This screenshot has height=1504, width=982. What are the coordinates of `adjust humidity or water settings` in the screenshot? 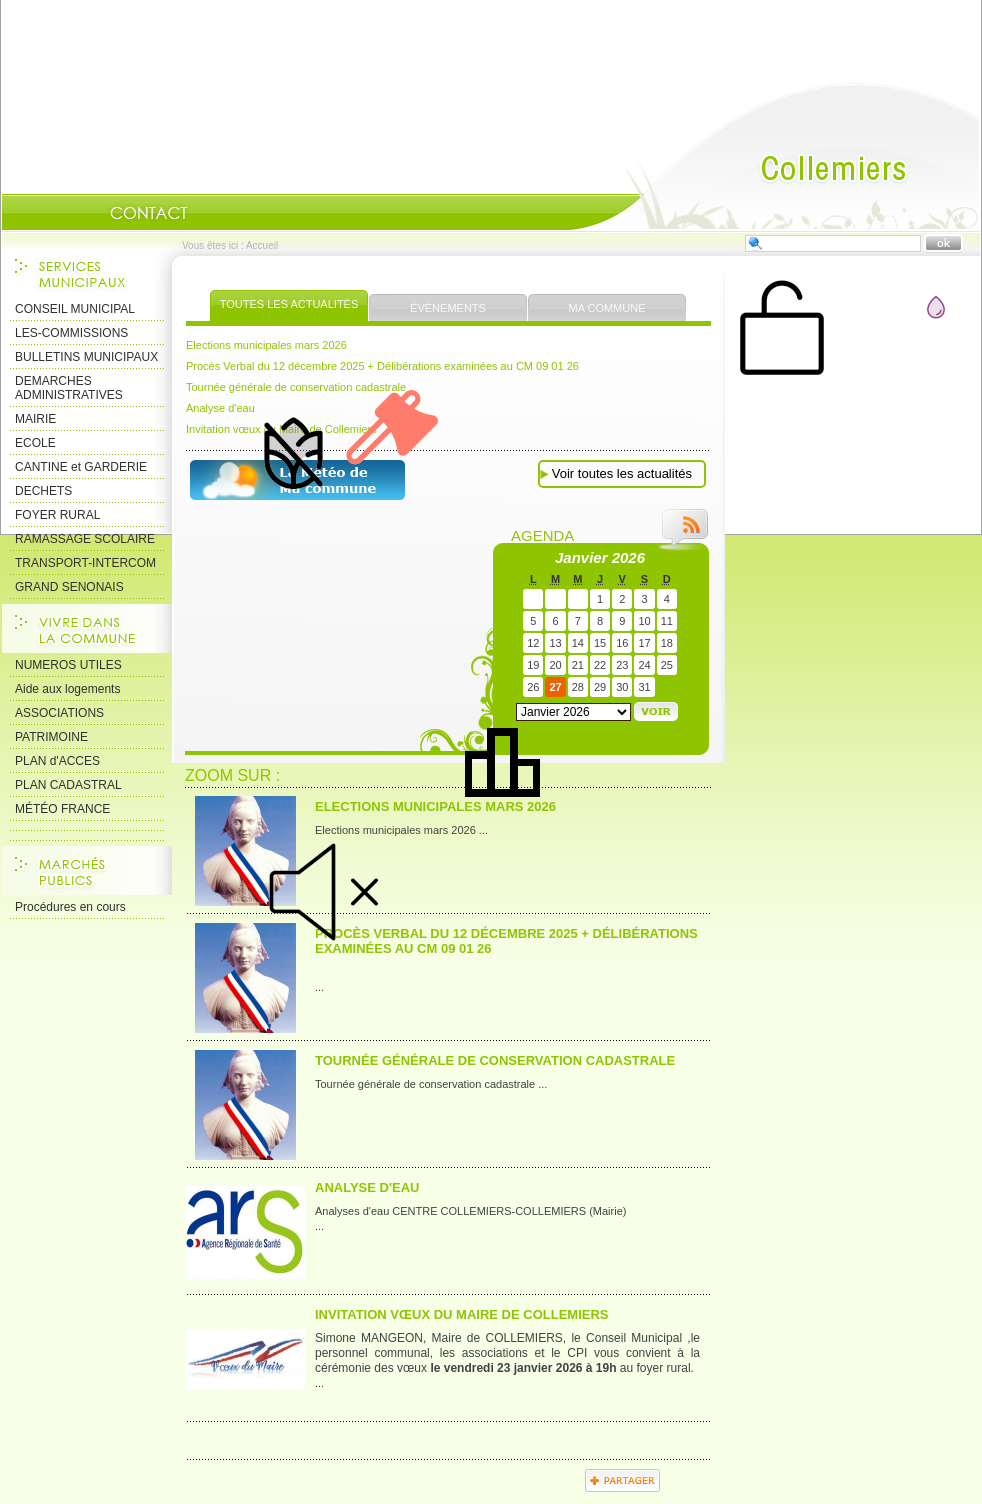 It's located at (936, 308).